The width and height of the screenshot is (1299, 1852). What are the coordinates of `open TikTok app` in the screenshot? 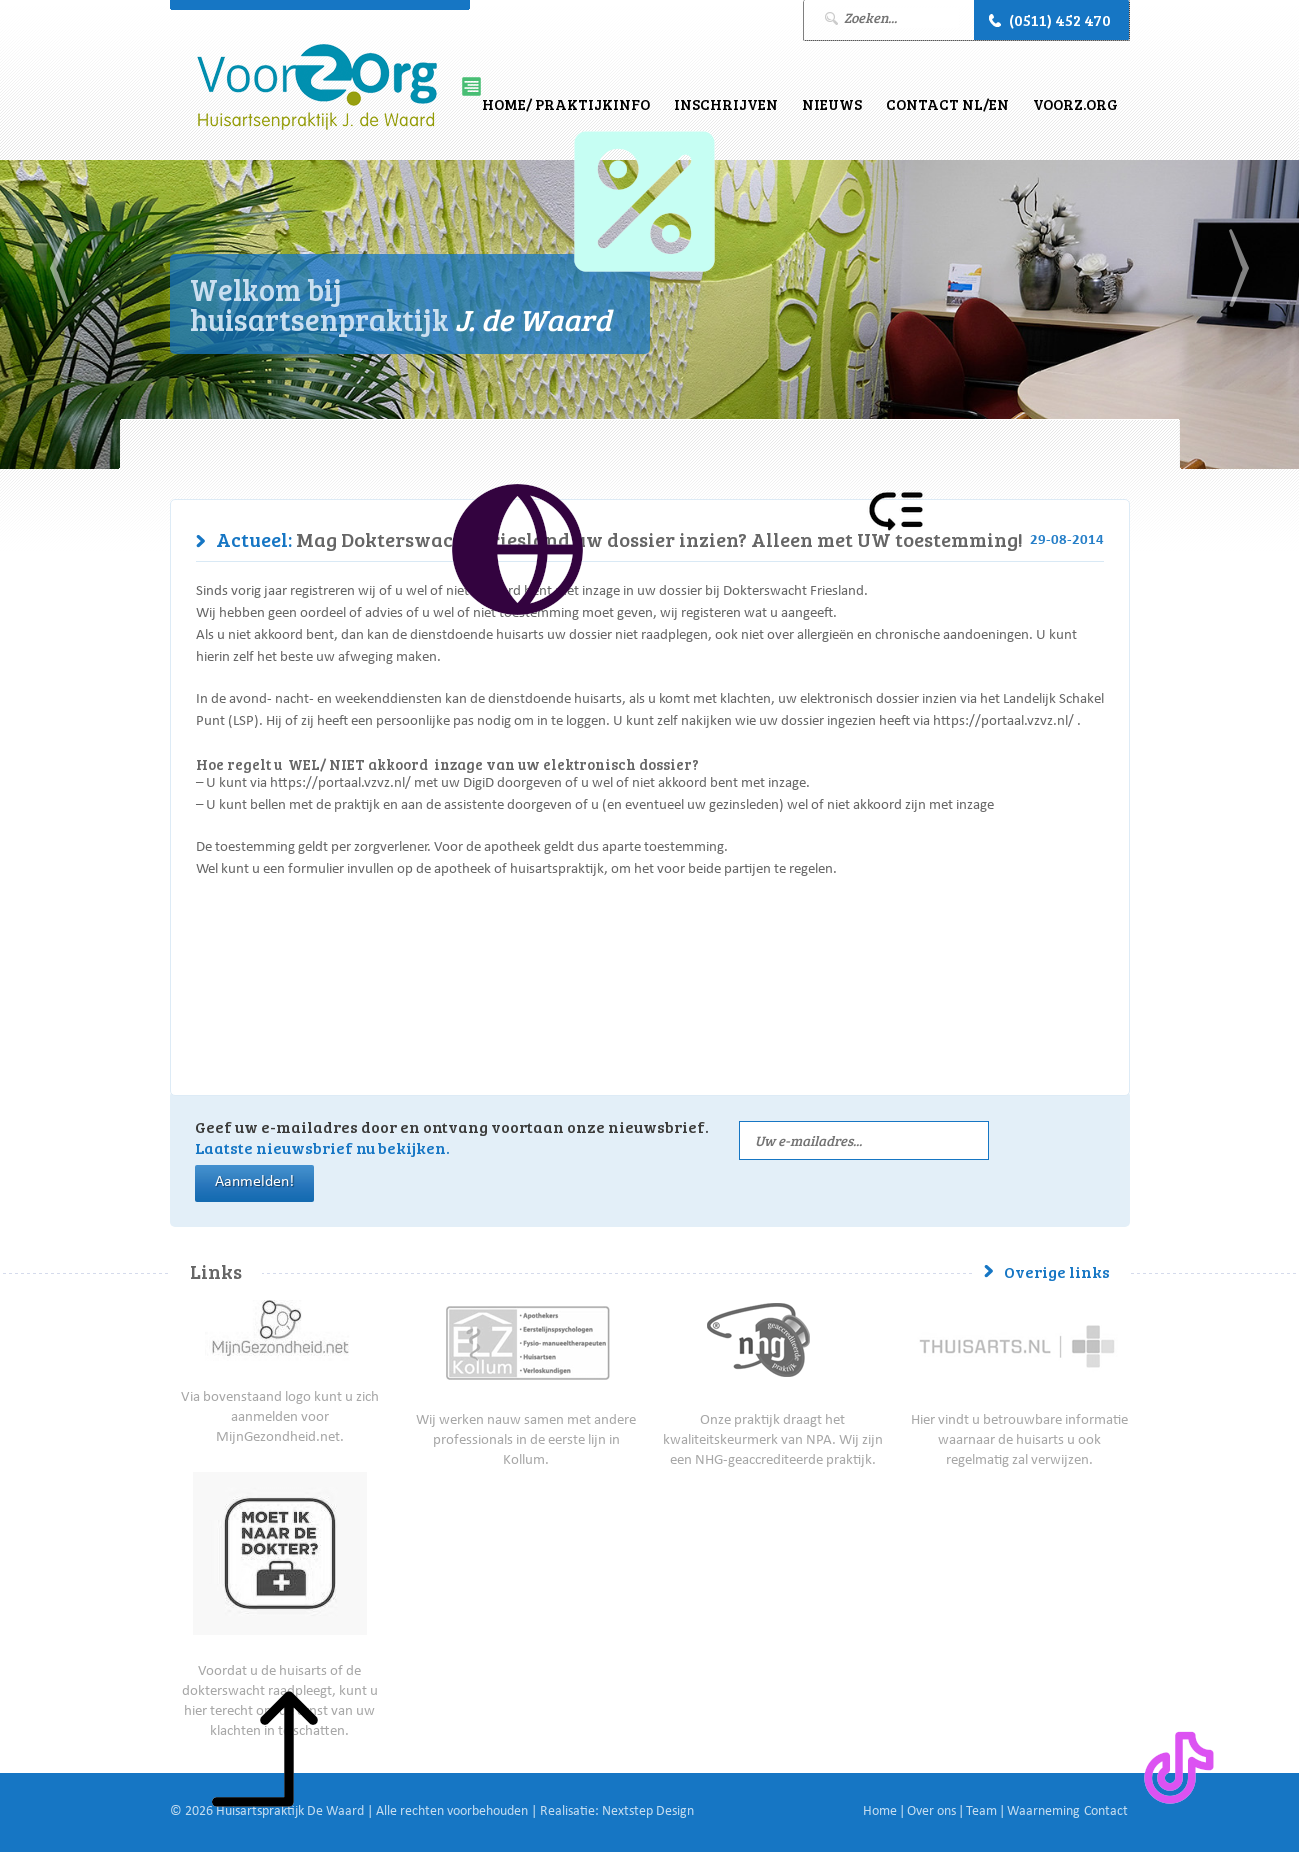 It's located at (1179, 1769).